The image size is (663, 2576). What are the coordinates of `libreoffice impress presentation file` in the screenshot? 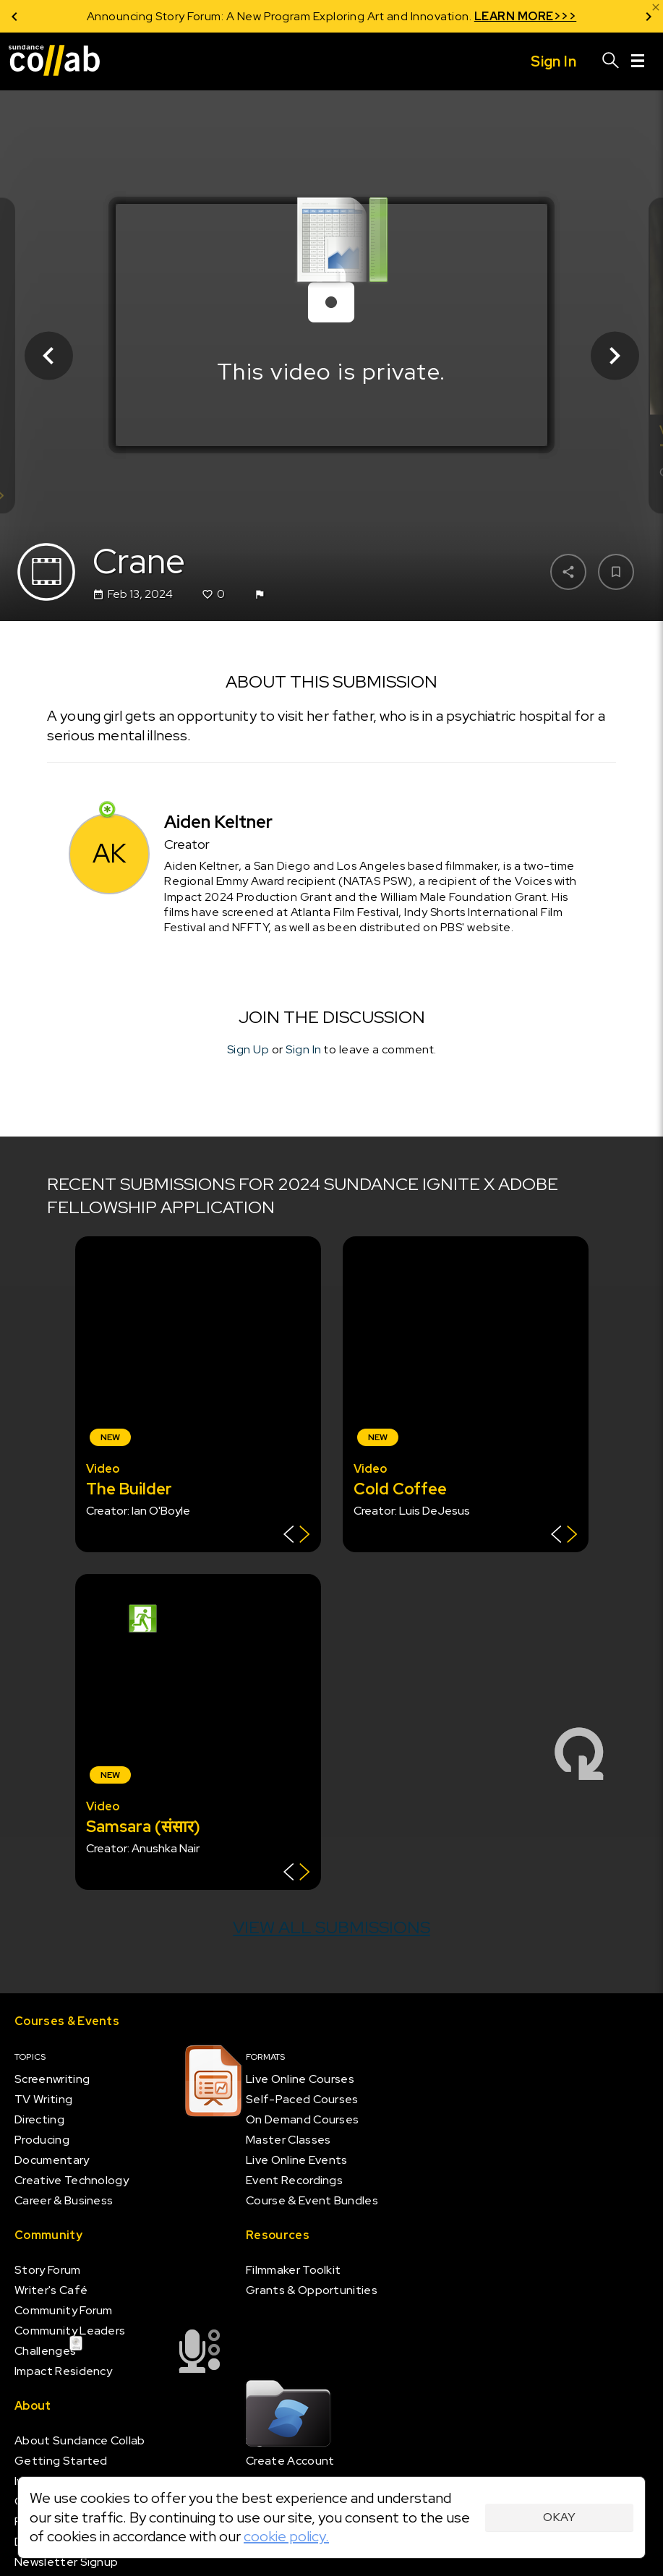 It's located at (213, 2081).